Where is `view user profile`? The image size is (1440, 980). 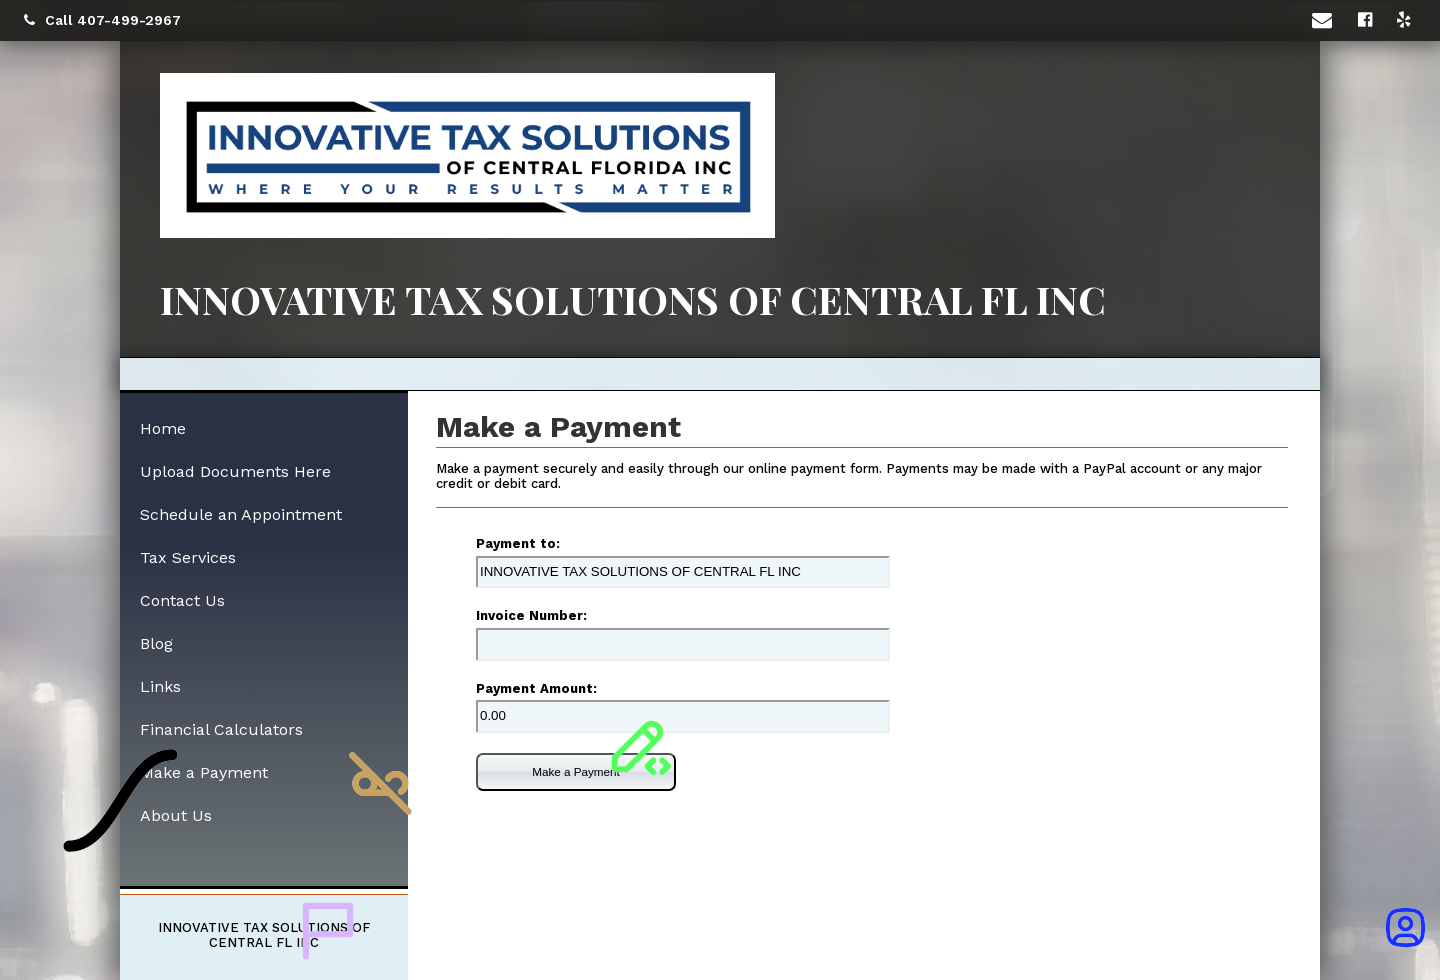 view user profile is located at coordinates (1405, 927).